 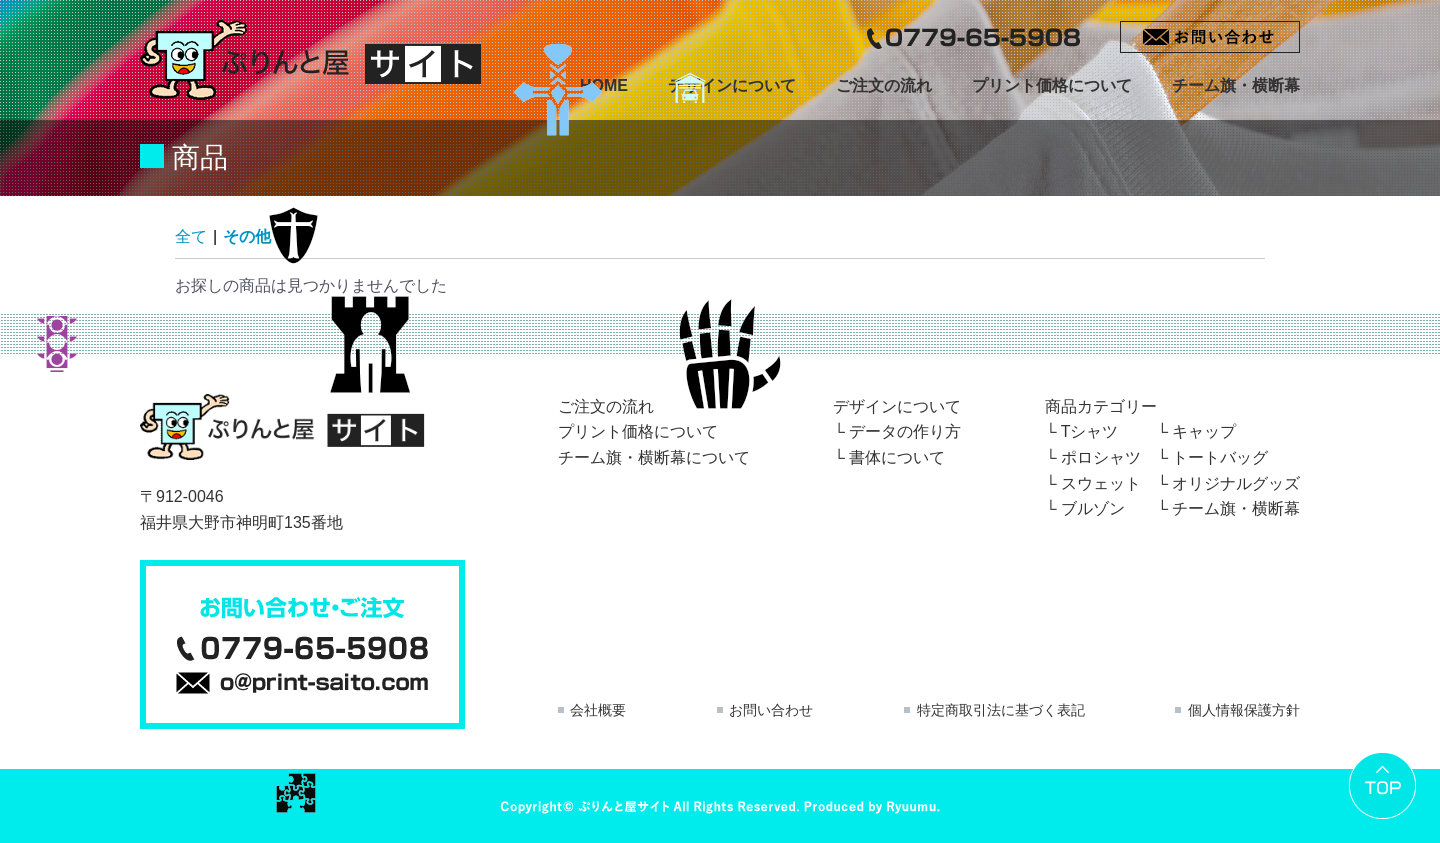 I want to click on indicates ready status or go signal, so click(x=57, y=344).